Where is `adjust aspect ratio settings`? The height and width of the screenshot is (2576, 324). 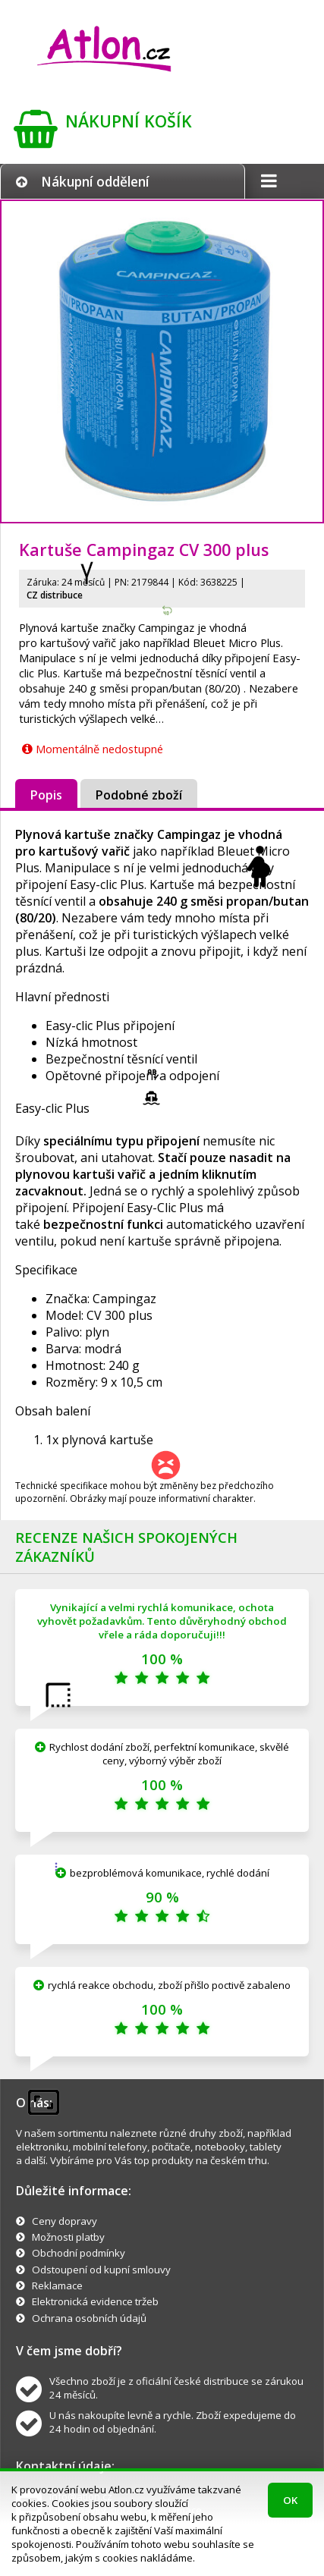
adjust aspect ratio settings is located at coordinates (43, 2102).